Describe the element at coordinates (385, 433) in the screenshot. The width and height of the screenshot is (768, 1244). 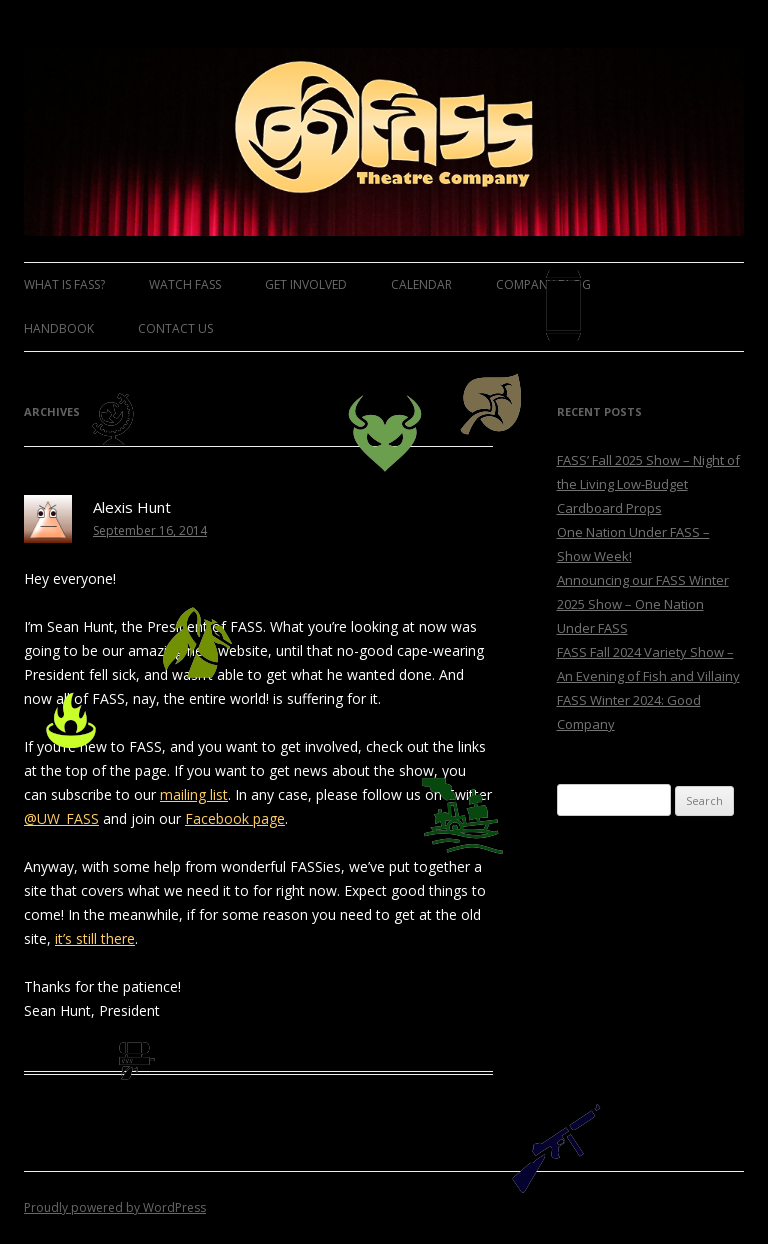
I see `indicates a villain or antagonist character with romantic themes` at that location.